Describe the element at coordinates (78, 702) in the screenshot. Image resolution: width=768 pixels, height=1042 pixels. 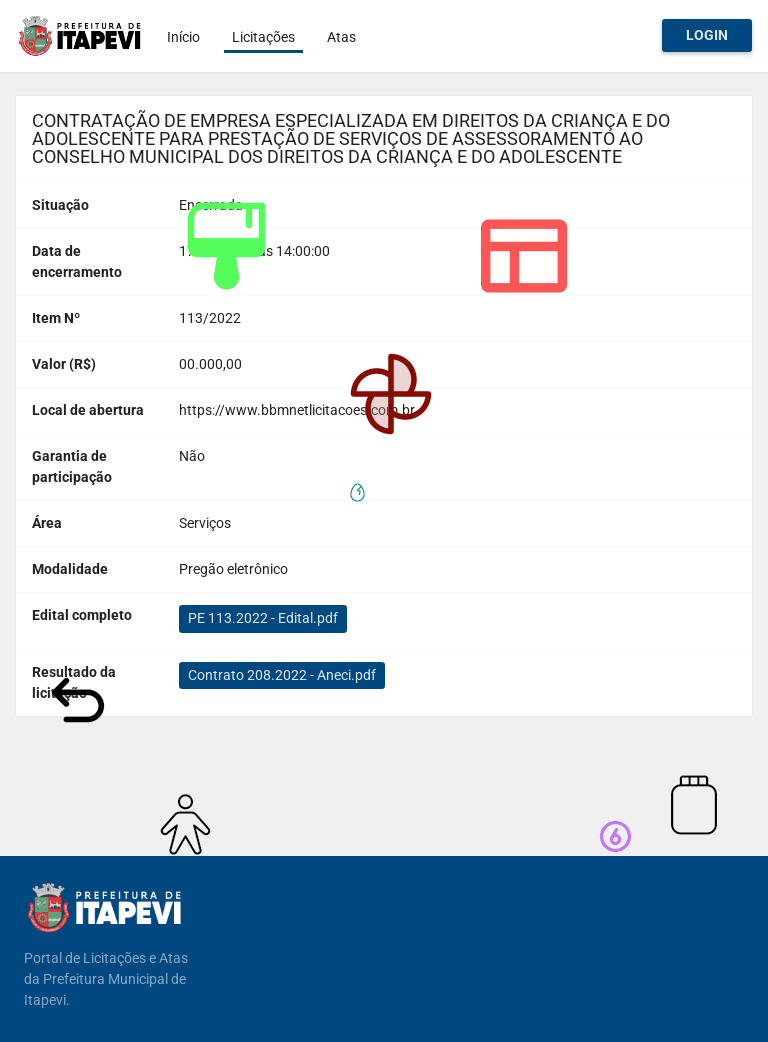
I see `undo previous action` at that location.